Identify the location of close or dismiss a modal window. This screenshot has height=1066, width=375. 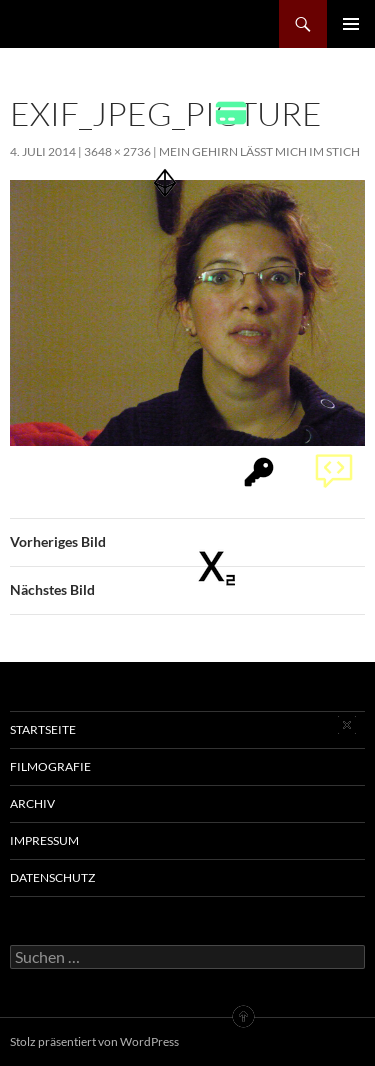
(347, 725).